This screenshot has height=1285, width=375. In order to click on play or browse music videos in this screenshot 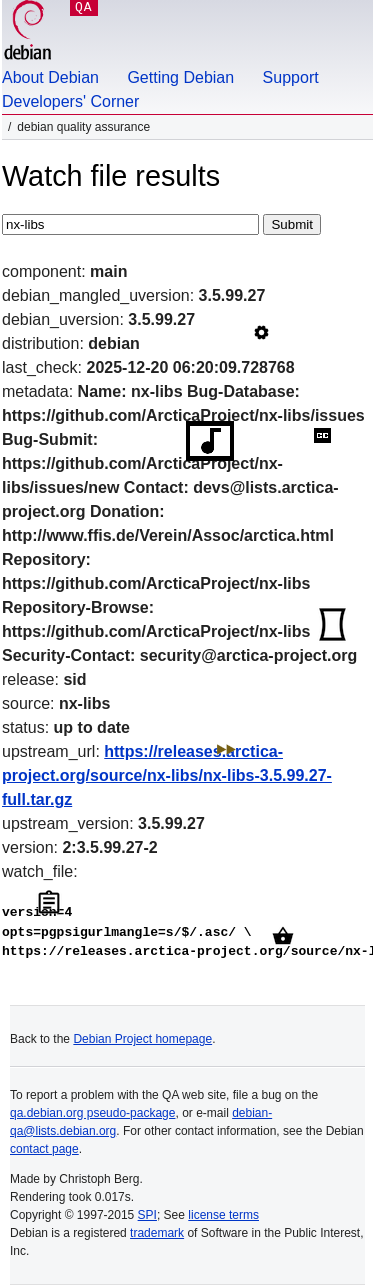, I will do `click(210, 441)`.